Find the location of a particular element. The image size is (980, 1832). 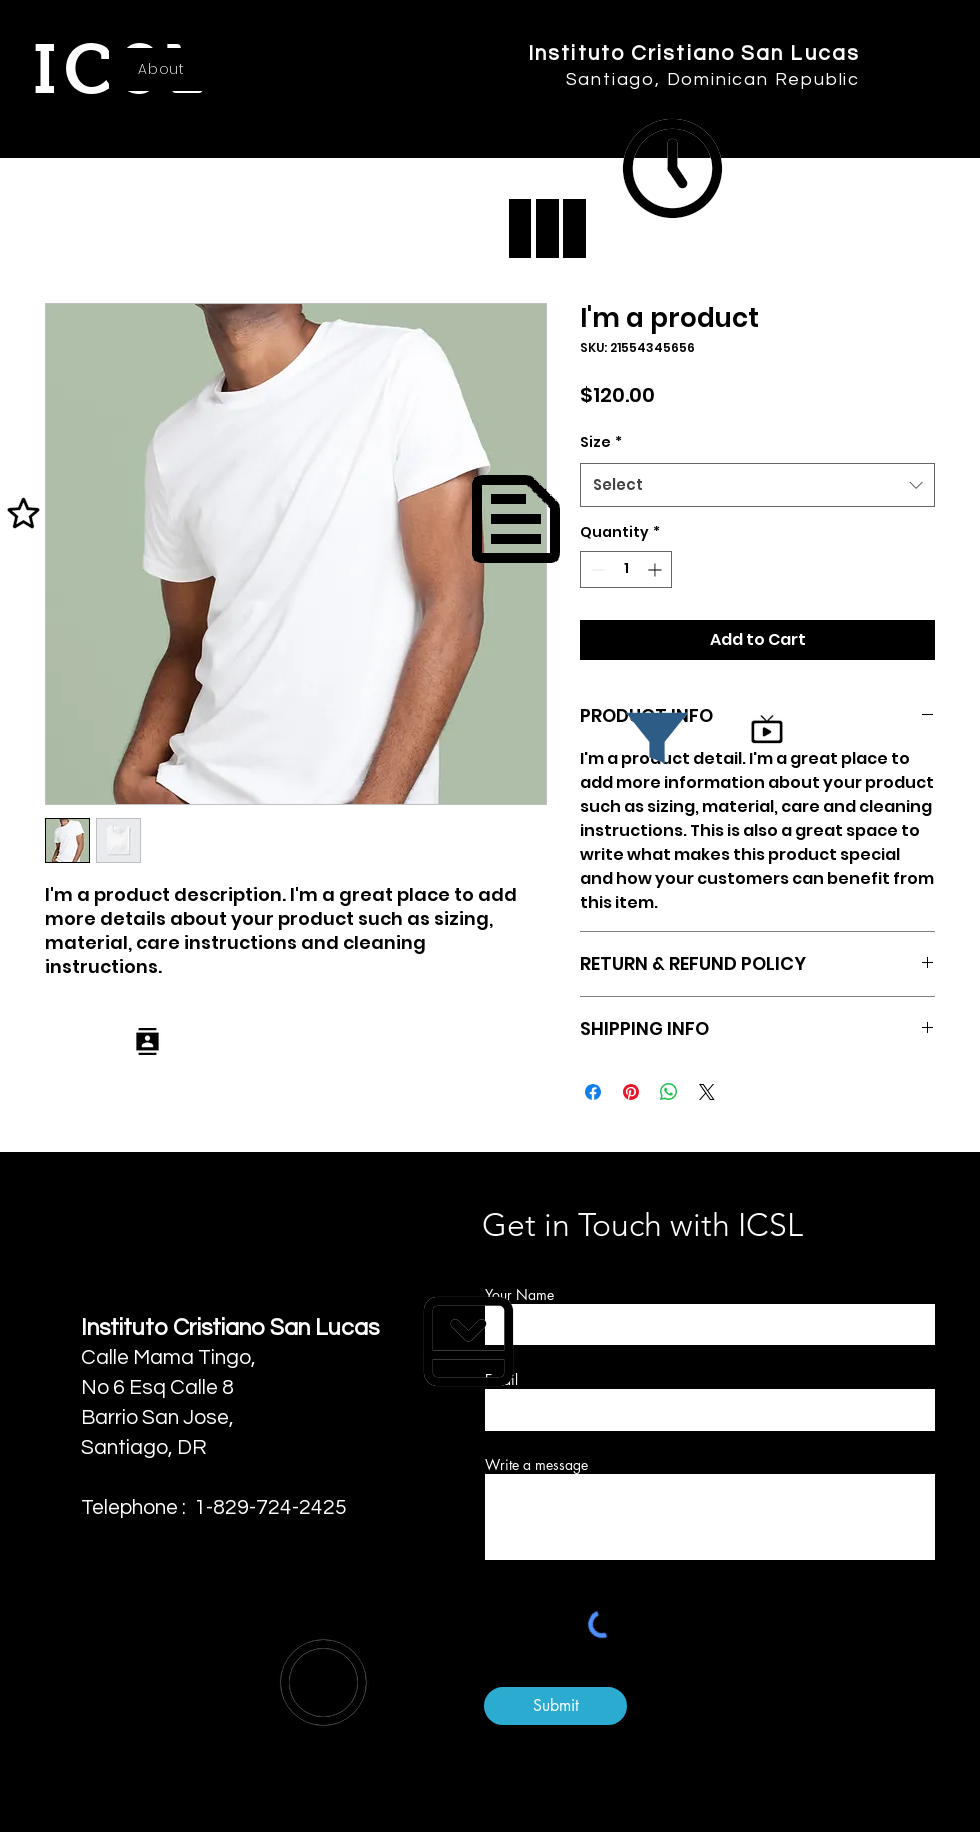

unselected radio button or toggle option is located at coordinates (323, 1682).